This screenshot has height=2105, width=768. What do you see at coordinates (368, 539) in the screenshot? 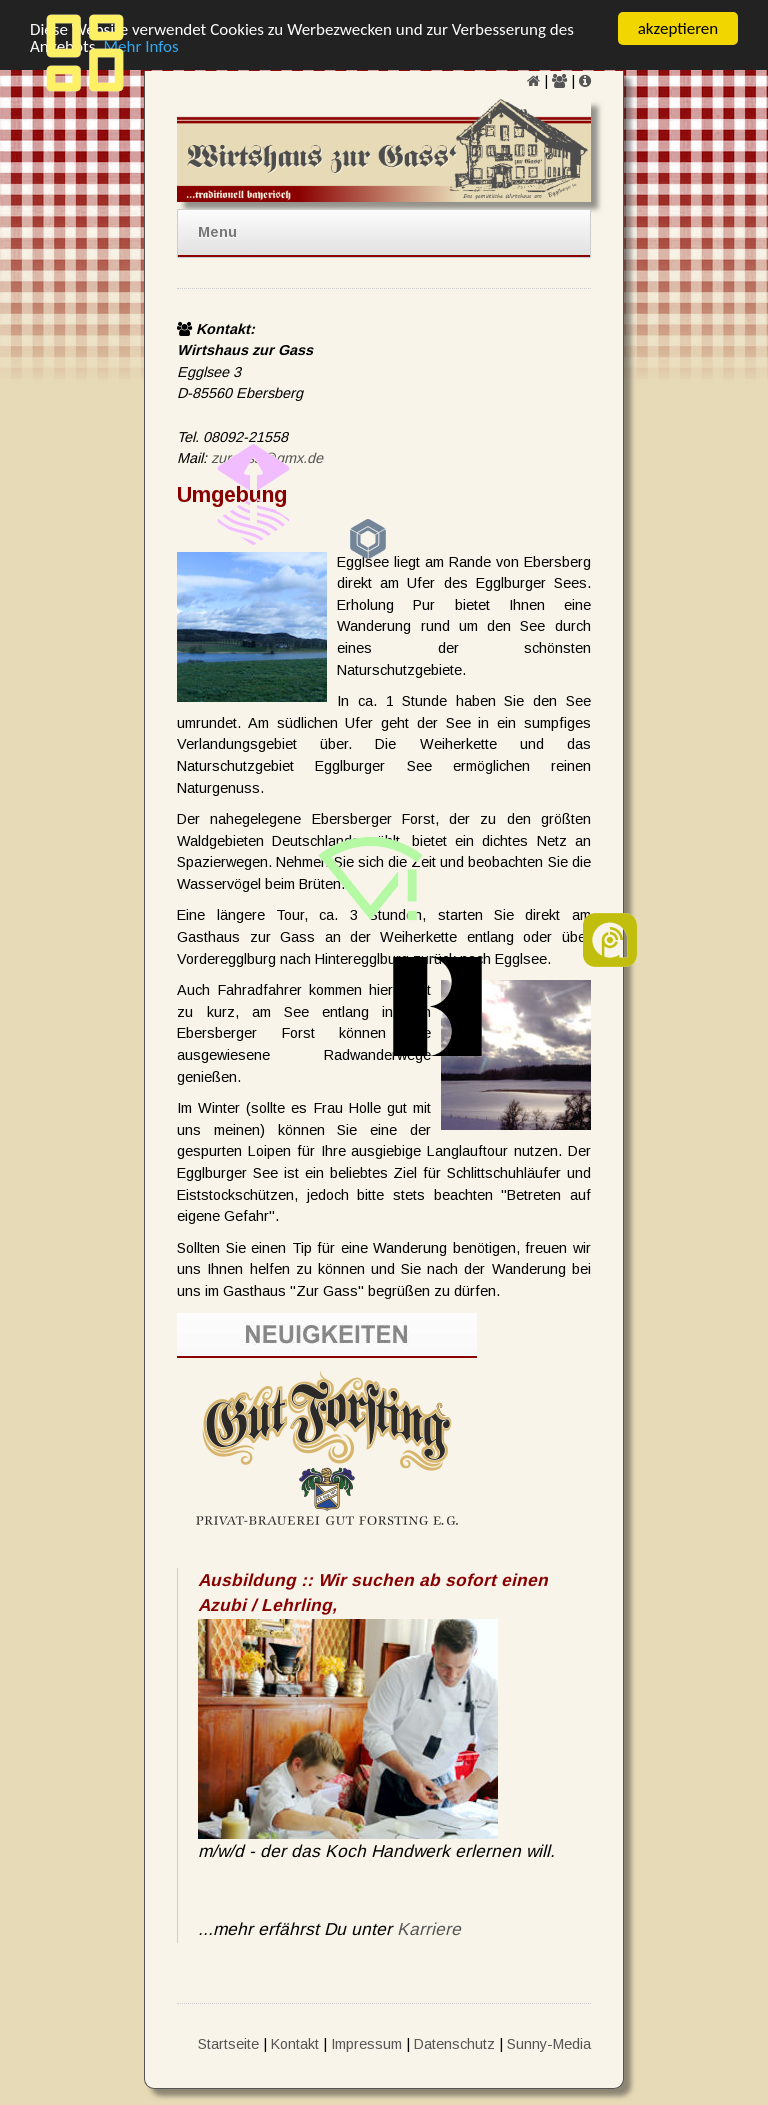
I see `indicates the app uses Jetpack Compose` at bounding box center [368, 539].